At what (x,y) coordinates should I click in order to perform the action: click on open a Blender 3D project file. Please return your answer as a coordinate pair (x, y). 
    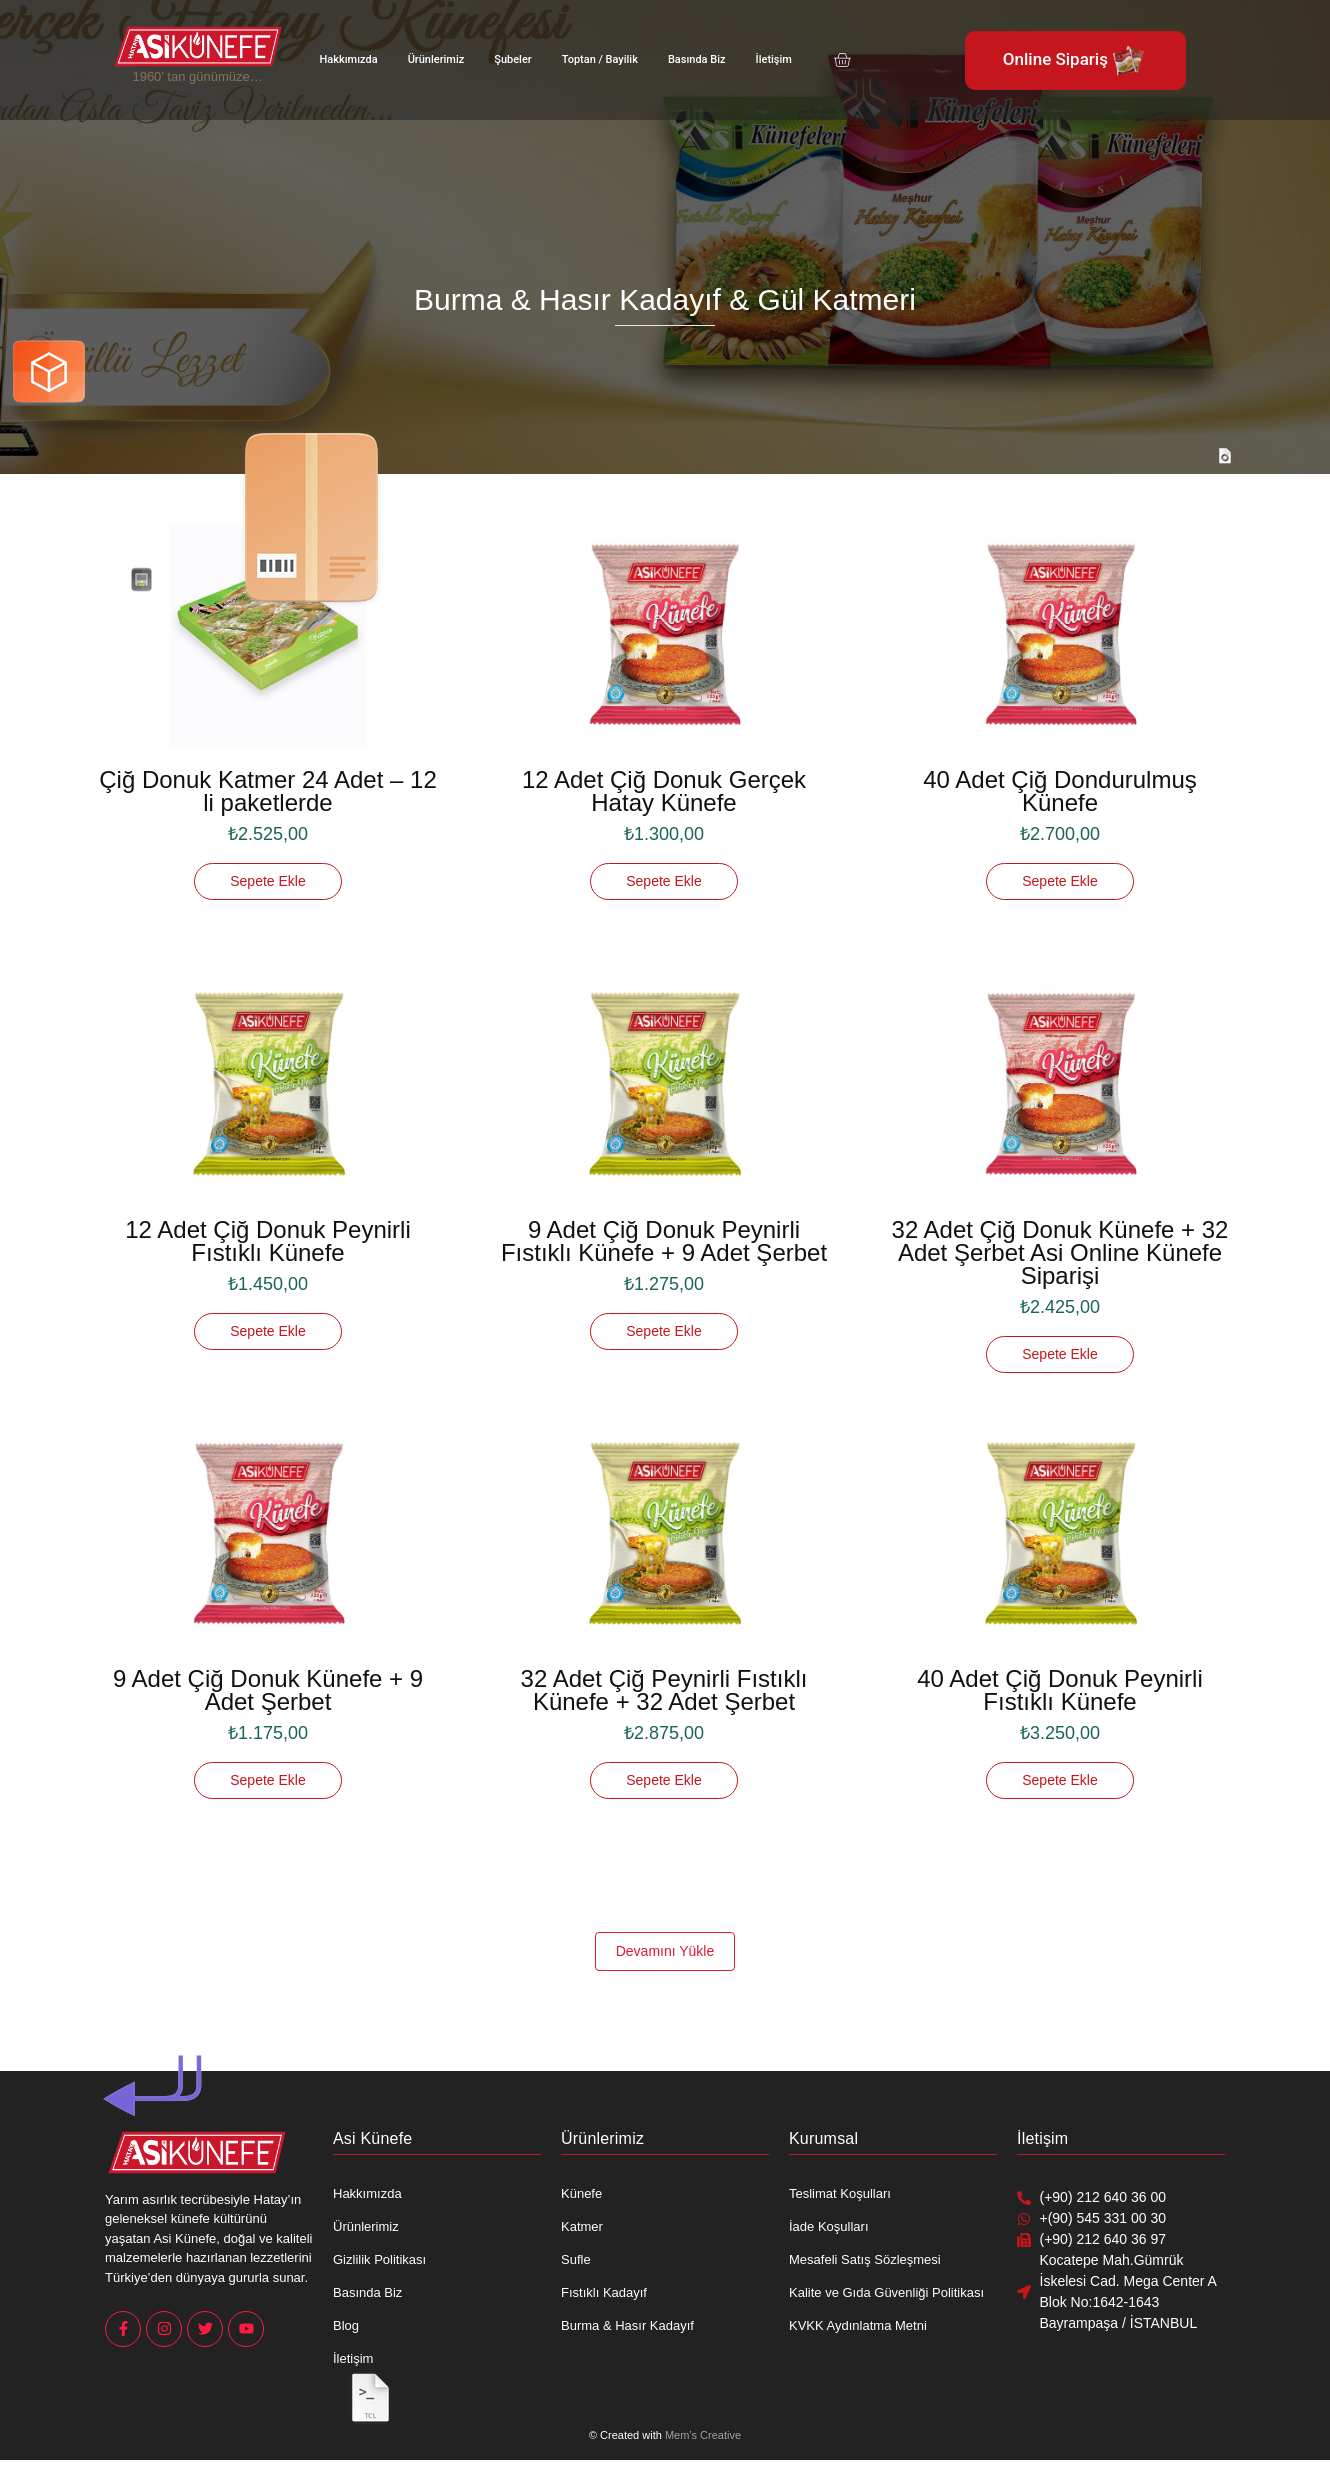
    Looking at the image, I should click on (49, 369).